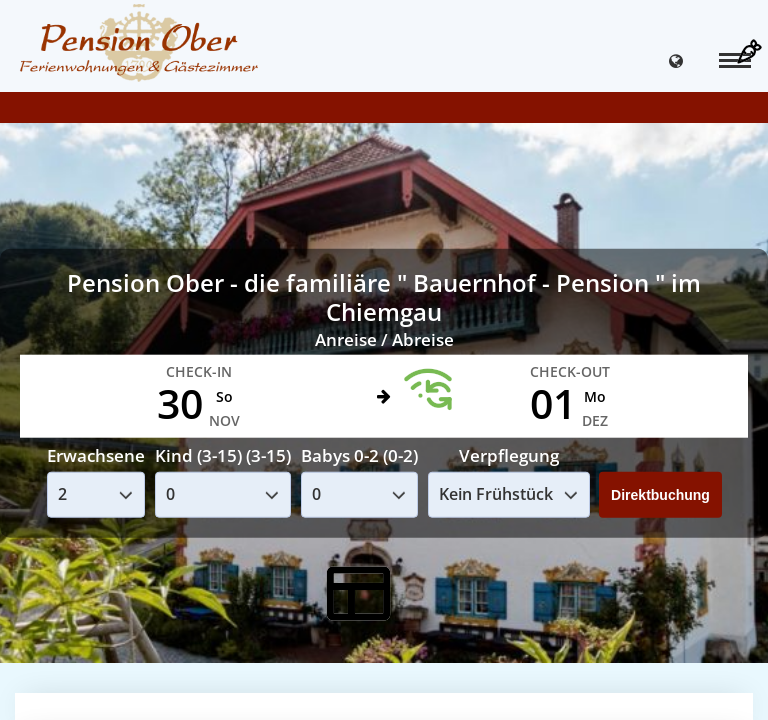  What do you see at coordinates (428, 386) in the screenshot?
I see `sync data over wifi connection` at bounding box center [428, 386].